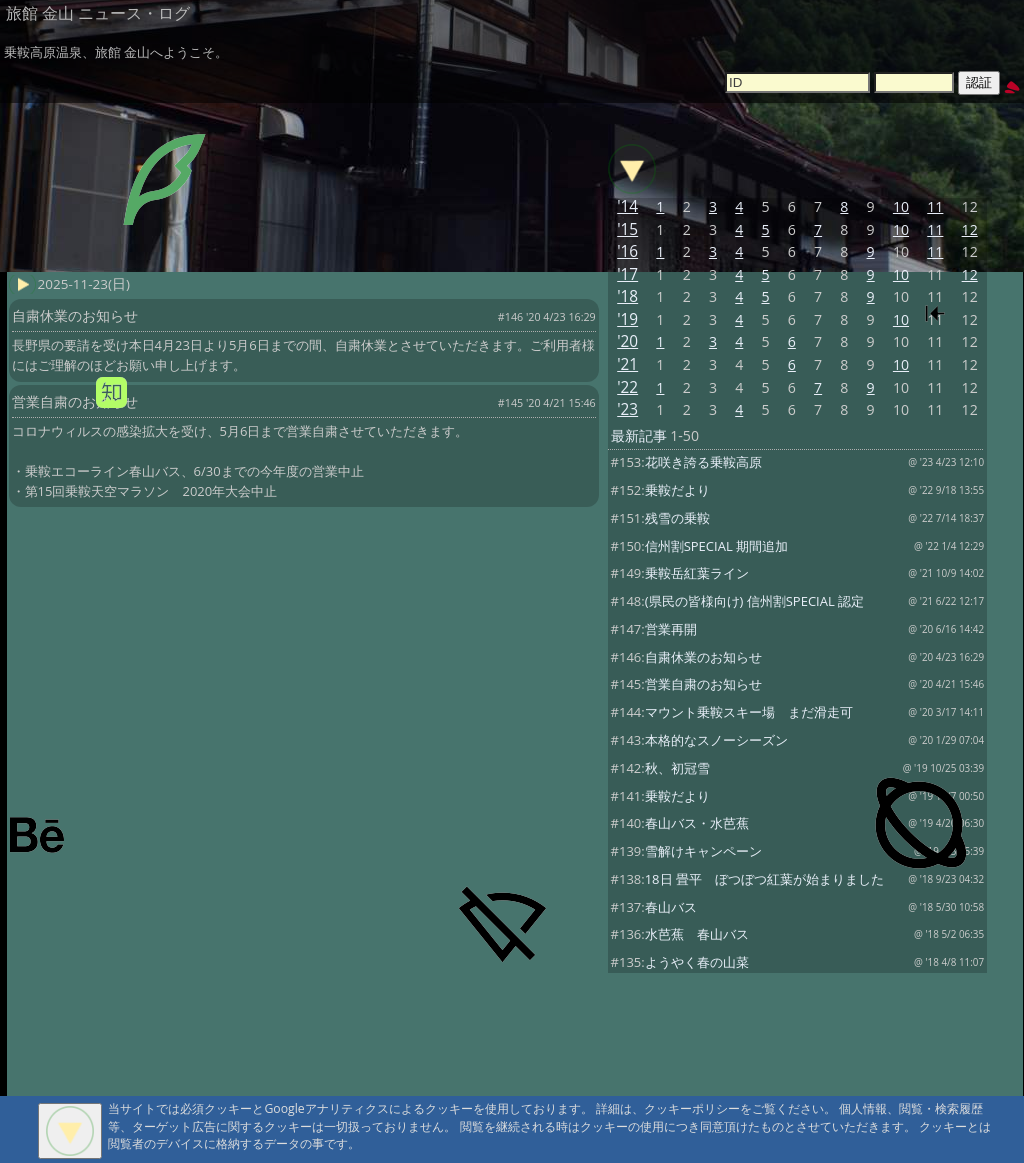 Image resolution: width=1024 pixels, height=1163 pixels. I want to click on compose or write a new document, so click(164, 179).